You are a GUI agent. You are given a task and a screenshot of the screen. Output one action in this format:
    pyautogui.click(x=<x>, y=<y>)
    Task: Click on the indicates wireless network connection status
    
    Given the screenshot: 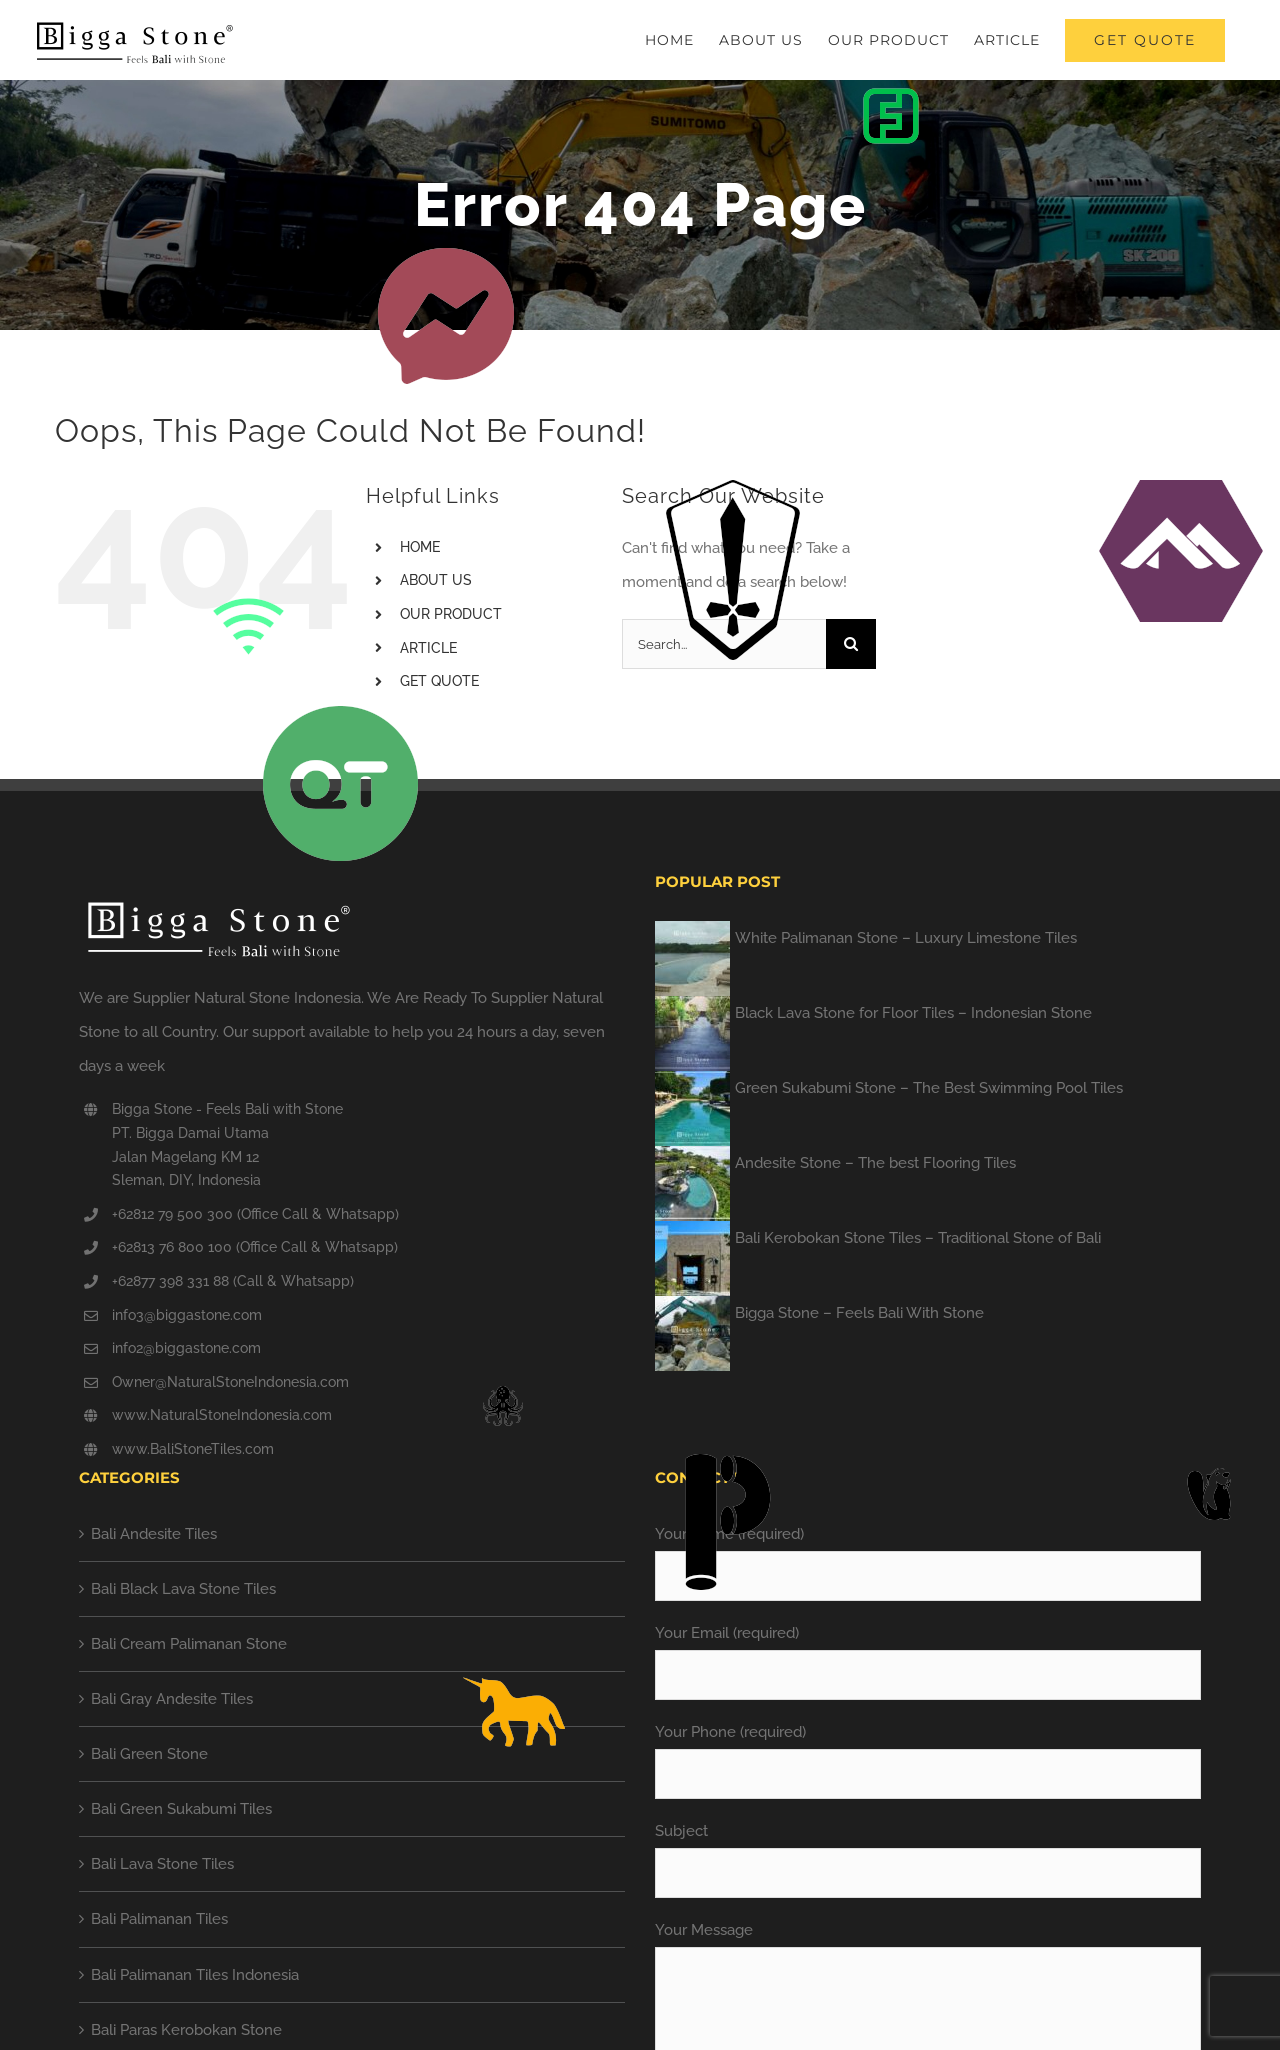 What is the action you would take?
    pyautogui.click(x=248, y=626)
    